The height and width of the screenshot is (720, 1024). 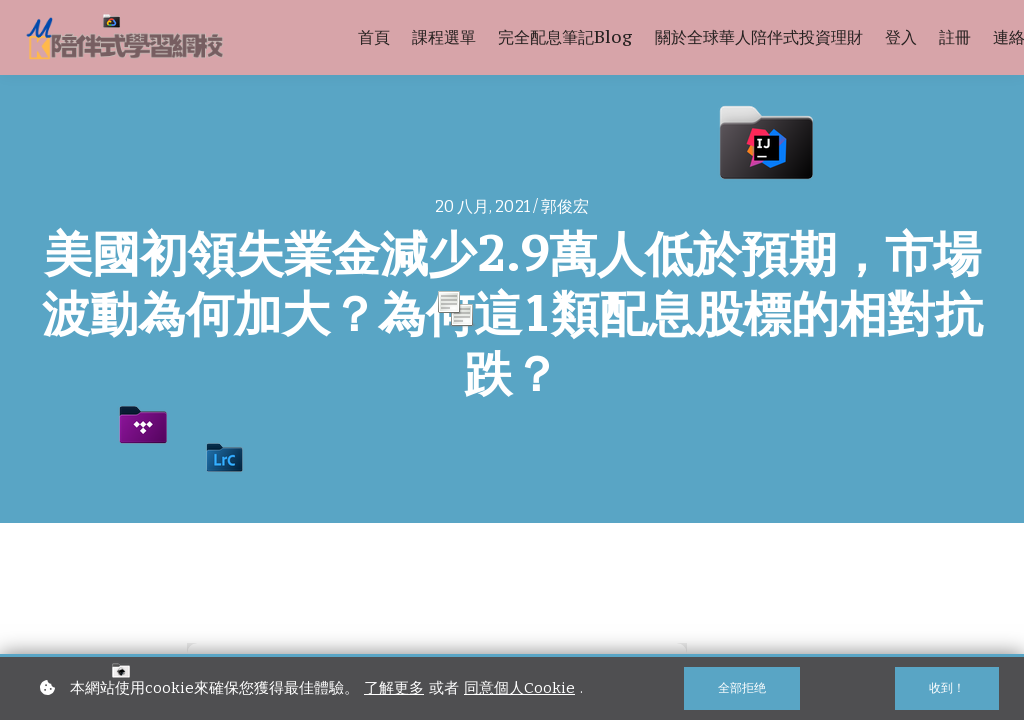 What do you see at coordinates (766, 145) in the screenshot?
I see `open folder containing IntelliJ IDEA projects` at bounding box center [766, 145].